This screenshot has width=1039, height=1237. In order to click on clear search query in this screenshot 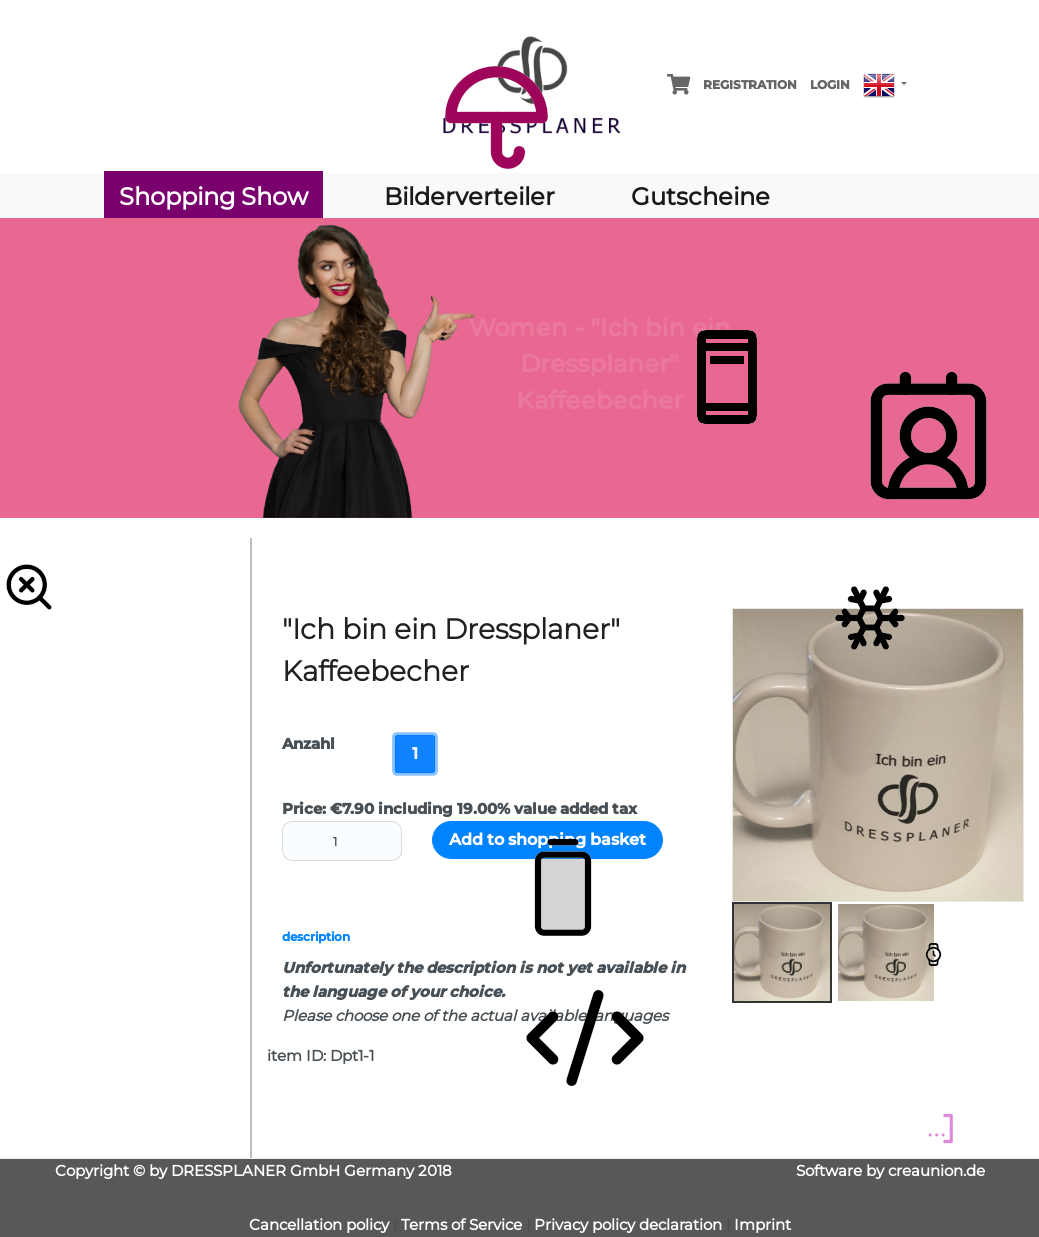, I will do `click(29, 587)`.